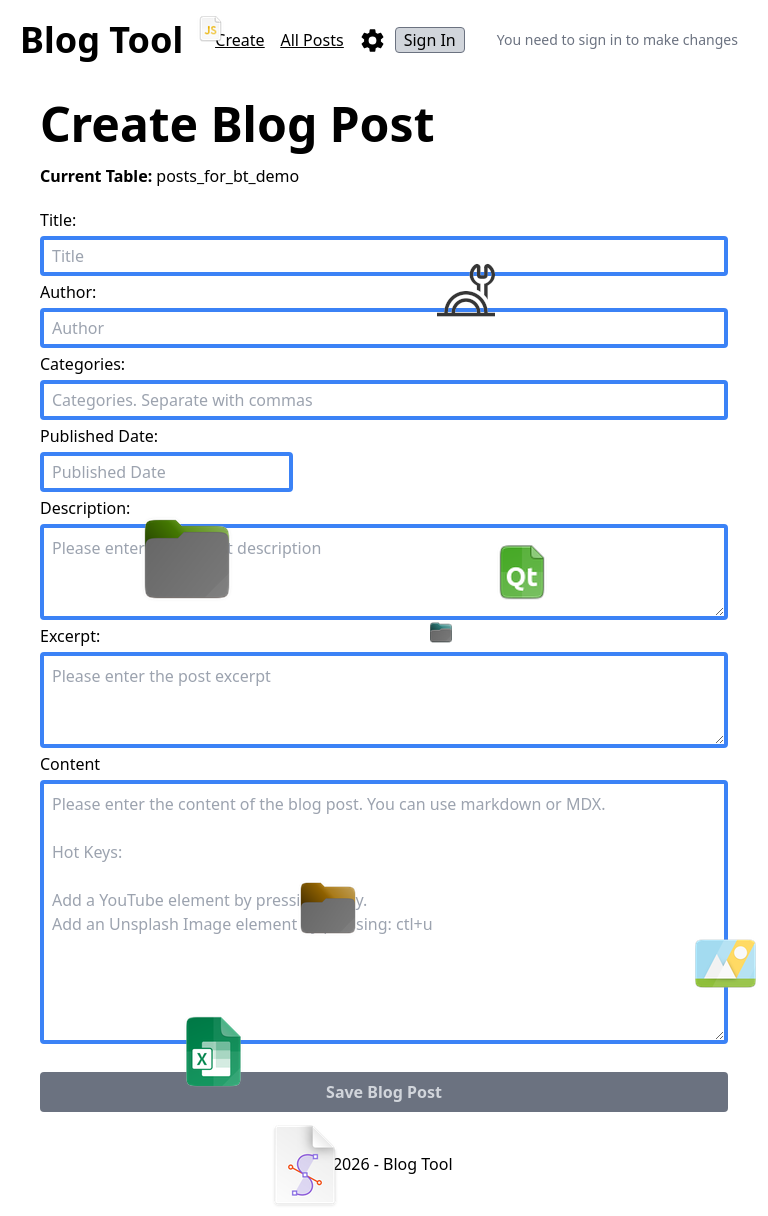 The height and width of the screenshot is (1216, 768). Describe the element at coordinates (328, 908) in the screenshot. I see `drop files here to move them into this folder` at that location.